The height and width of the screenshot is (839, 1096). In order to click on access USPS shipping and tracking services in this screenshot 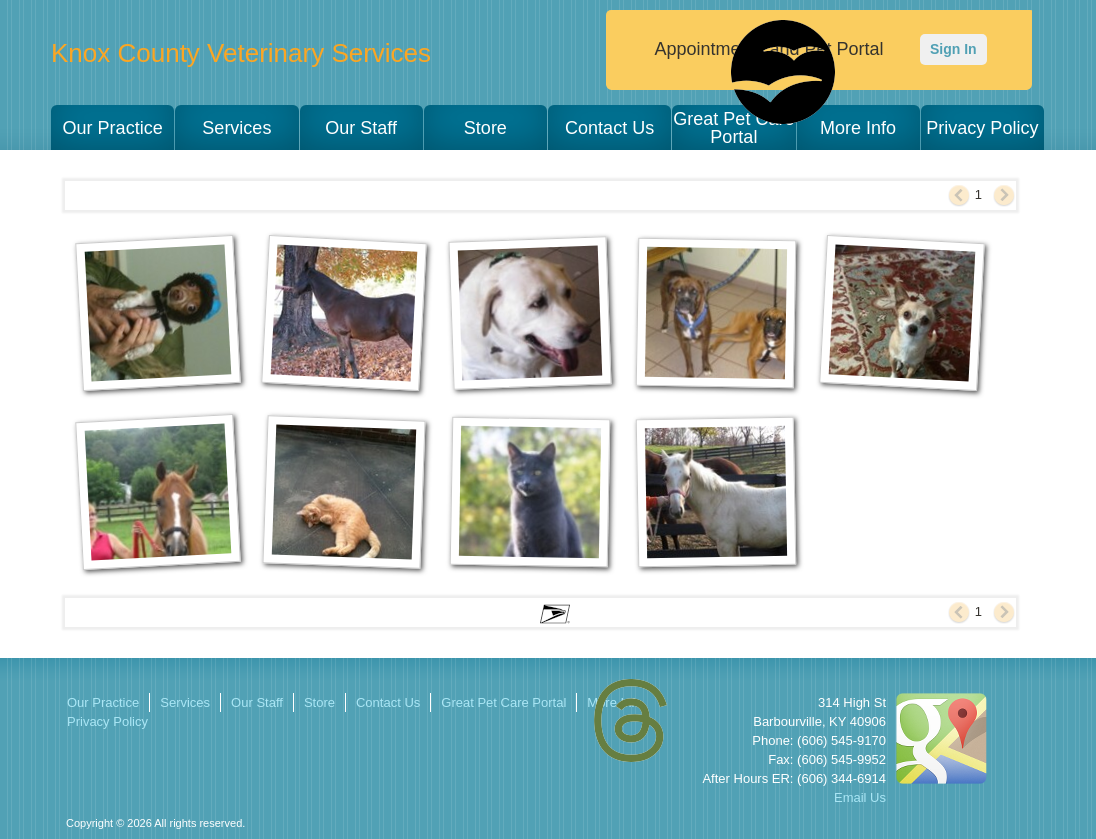, I will do `click(555, 614)`.